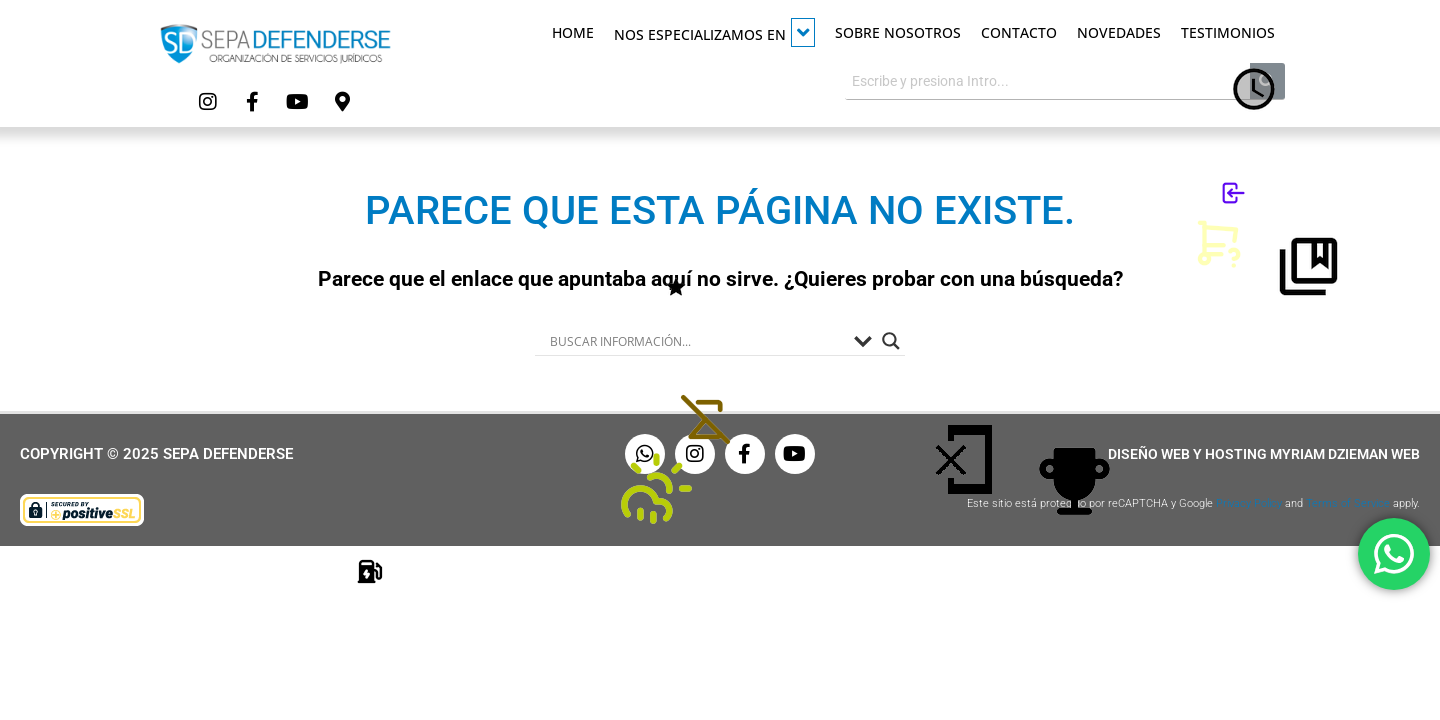 This screenshot has height=720, width=1440. What do you see at coordinates (1233, 193) in the screenshot?
I see `log in to your account` at bounding box center [1233, 193].